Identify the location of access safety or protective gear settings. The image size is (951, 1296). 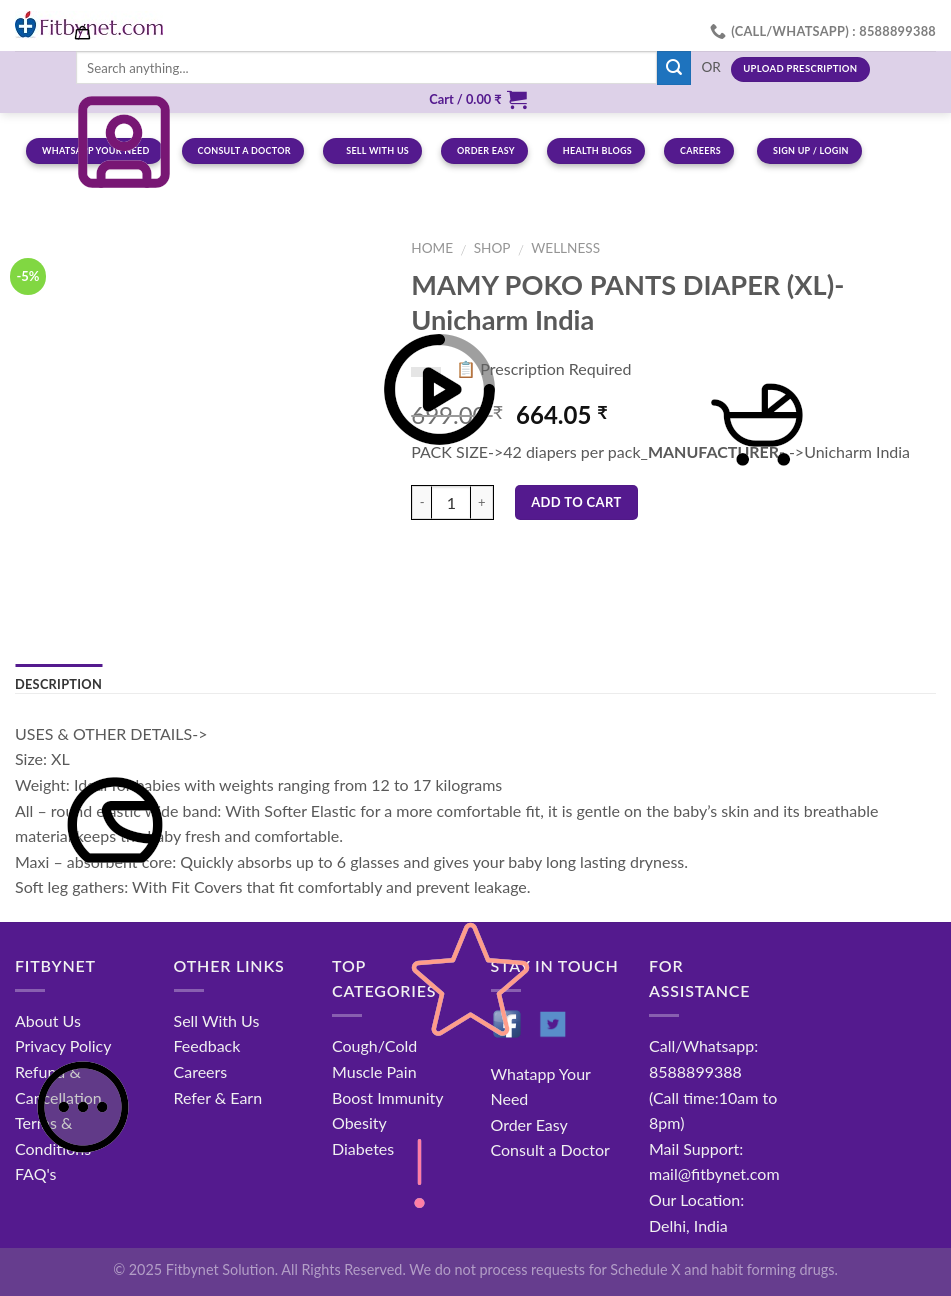
(115, 820).